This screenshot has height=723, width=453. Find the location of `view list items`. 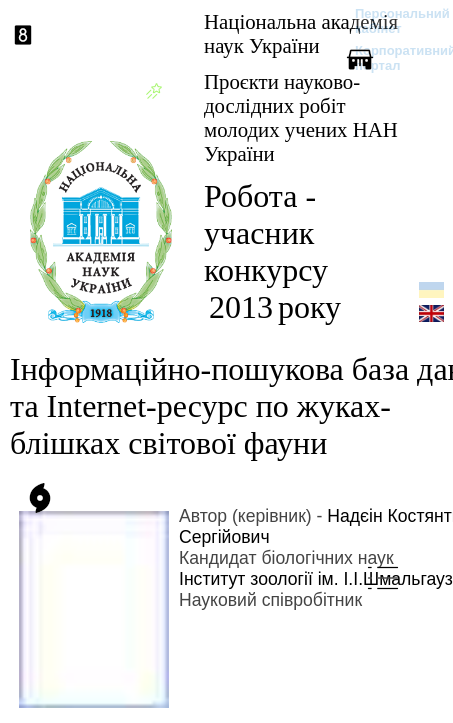

view list items is located at coordinates (383, 578).